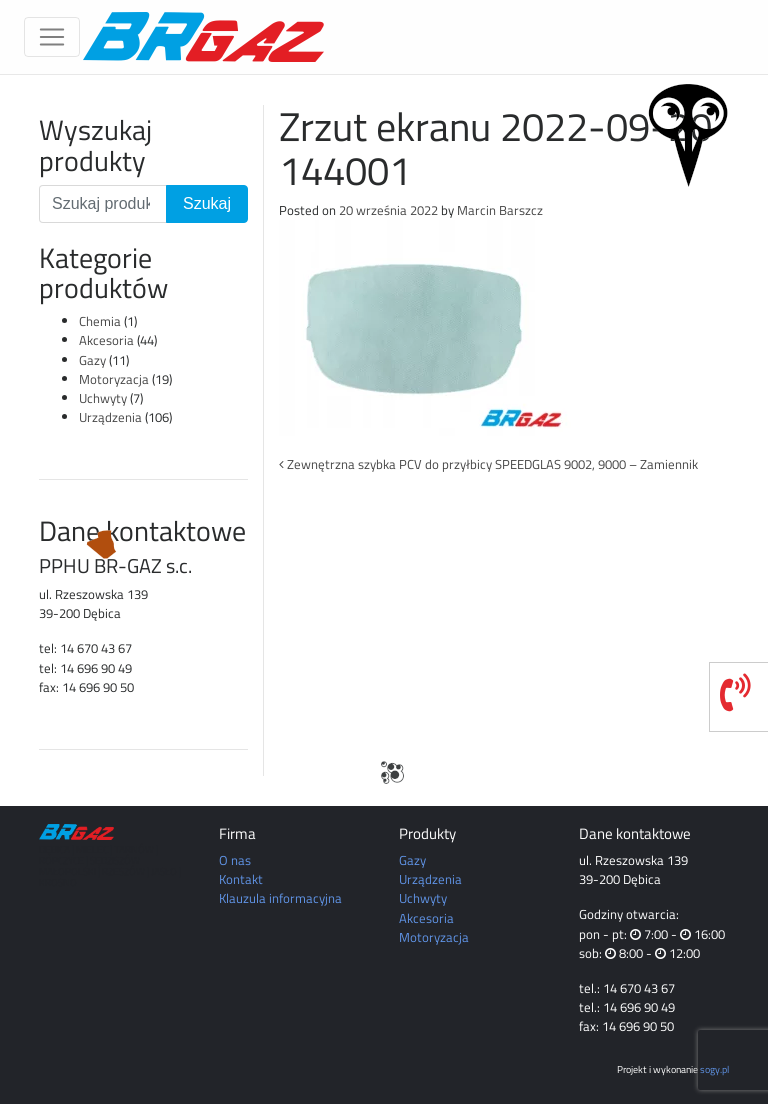  I want to click on select a bird mask avatar or character, so click(689, 135).